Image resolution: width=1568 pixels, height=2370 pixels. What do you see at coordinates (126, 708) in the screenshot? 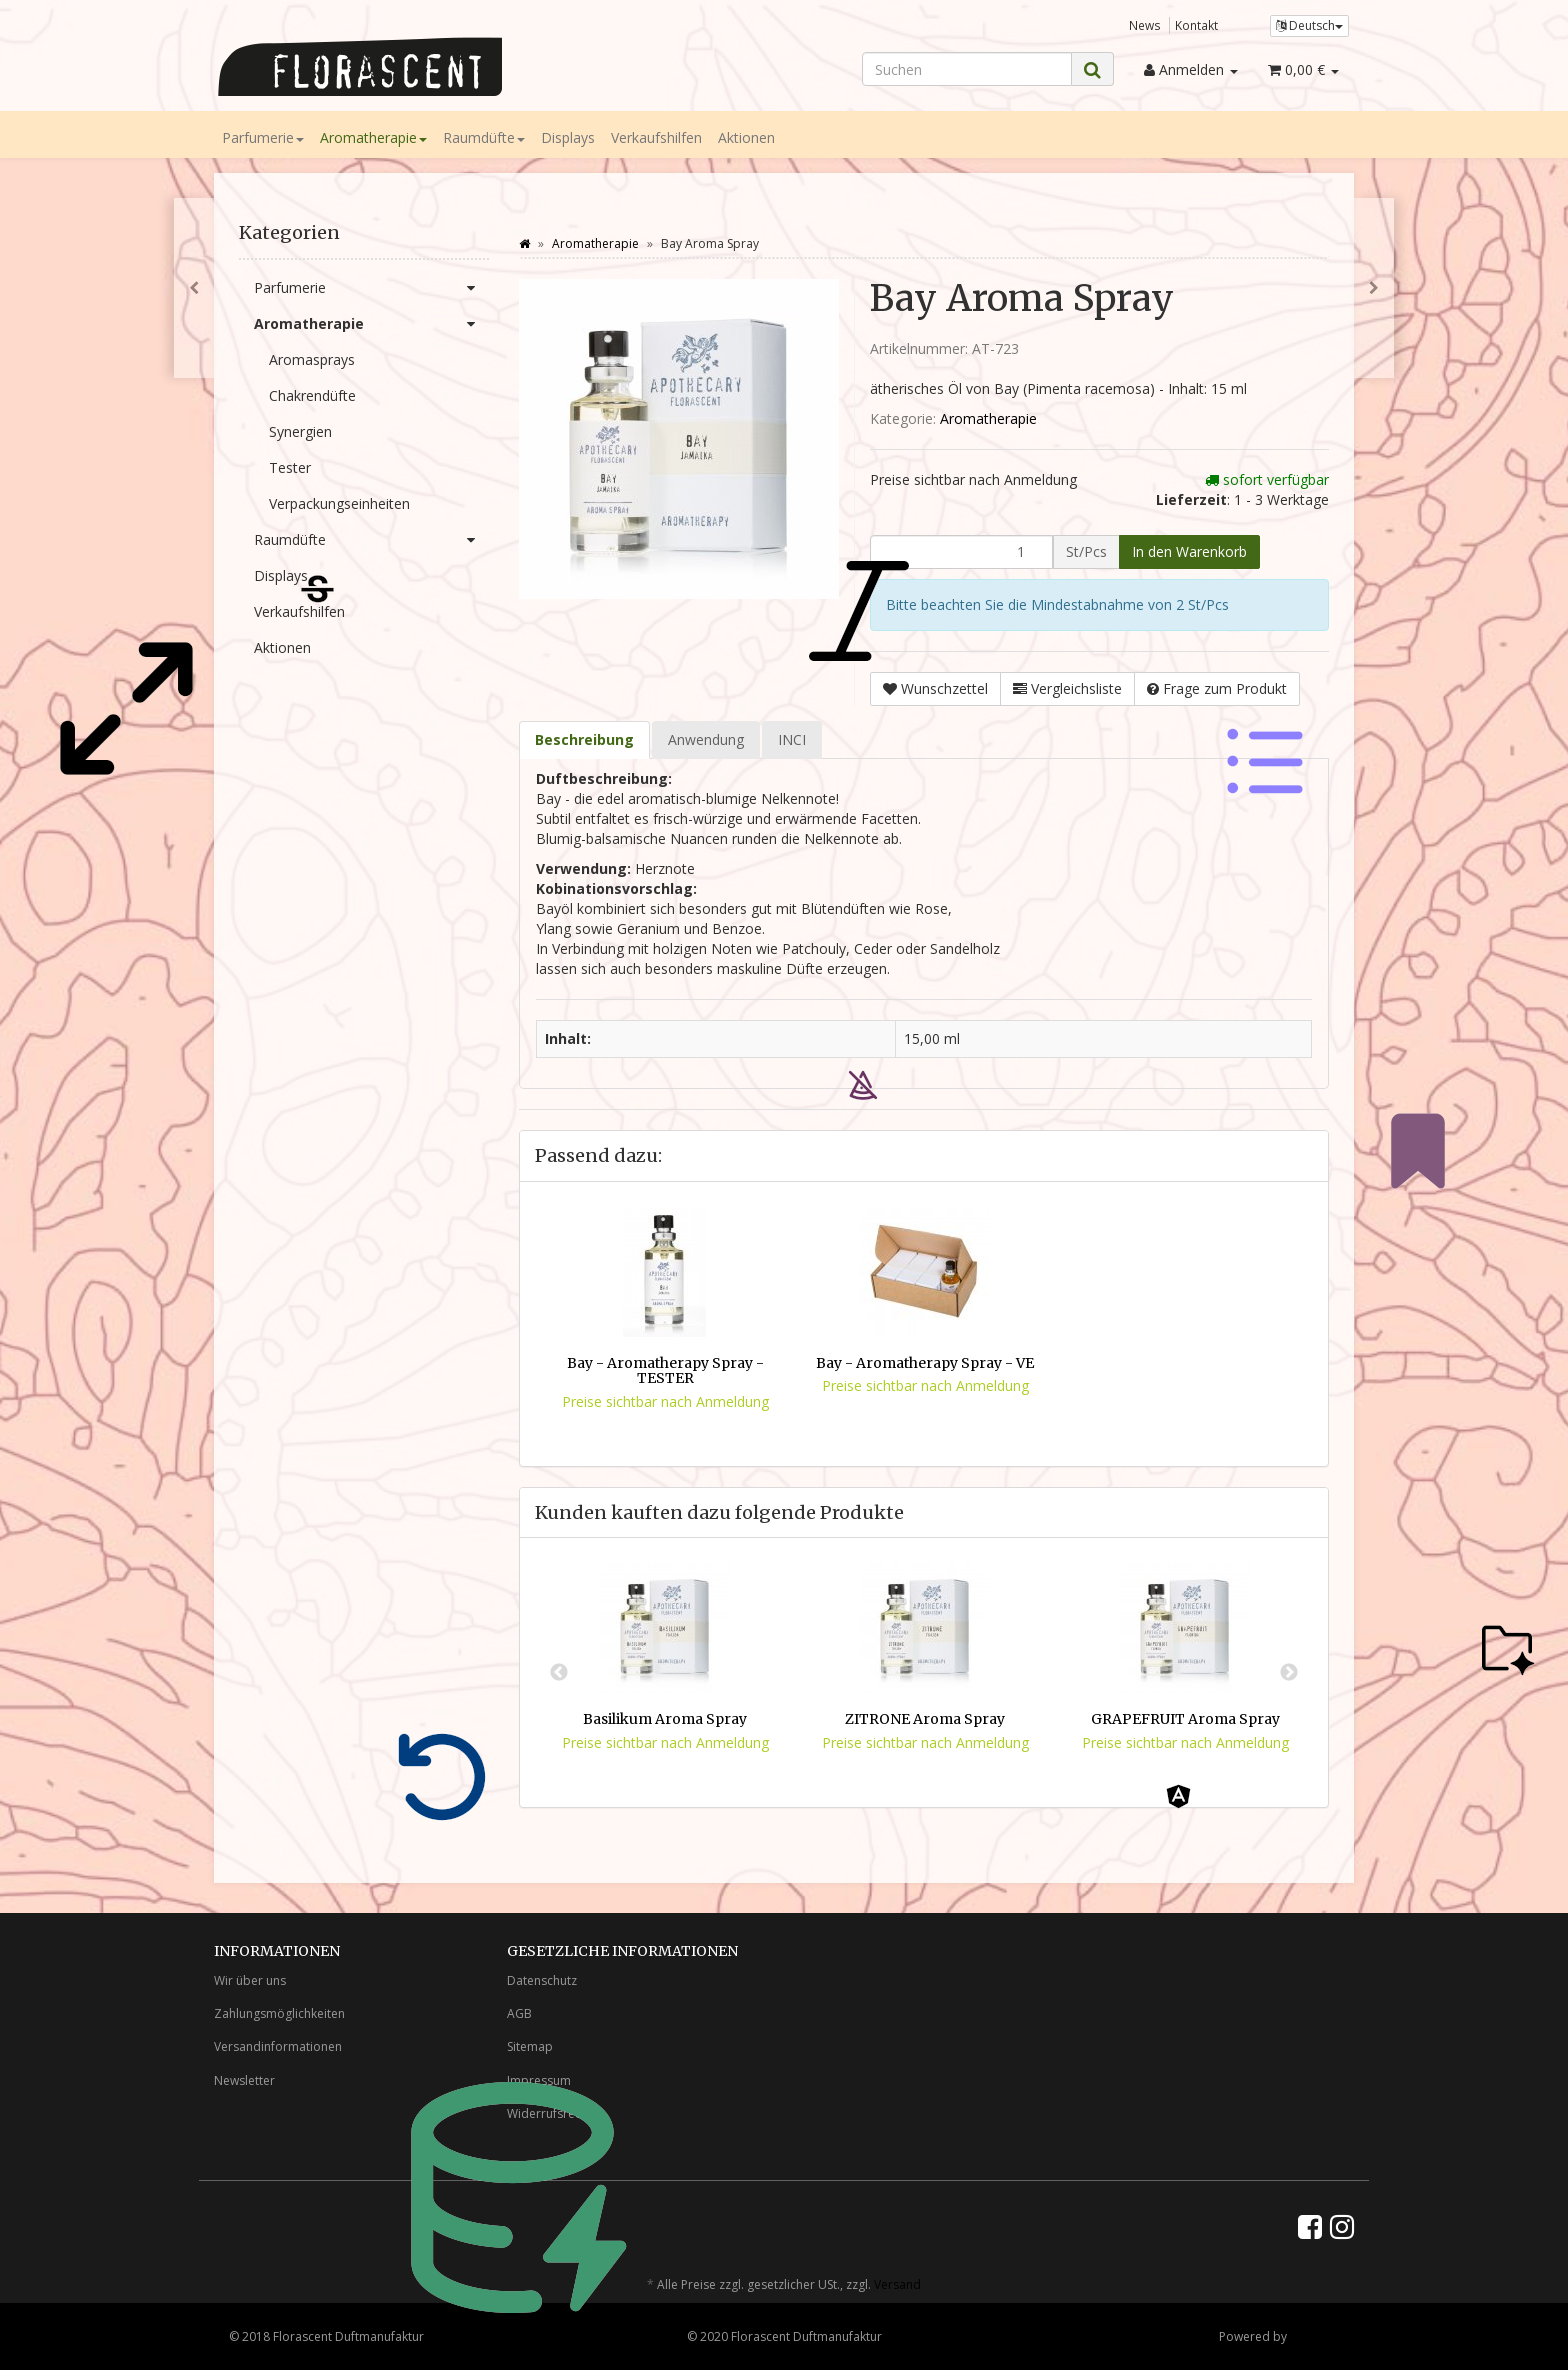
I see `maximize window to full screen` at bounding box center [126, 708].